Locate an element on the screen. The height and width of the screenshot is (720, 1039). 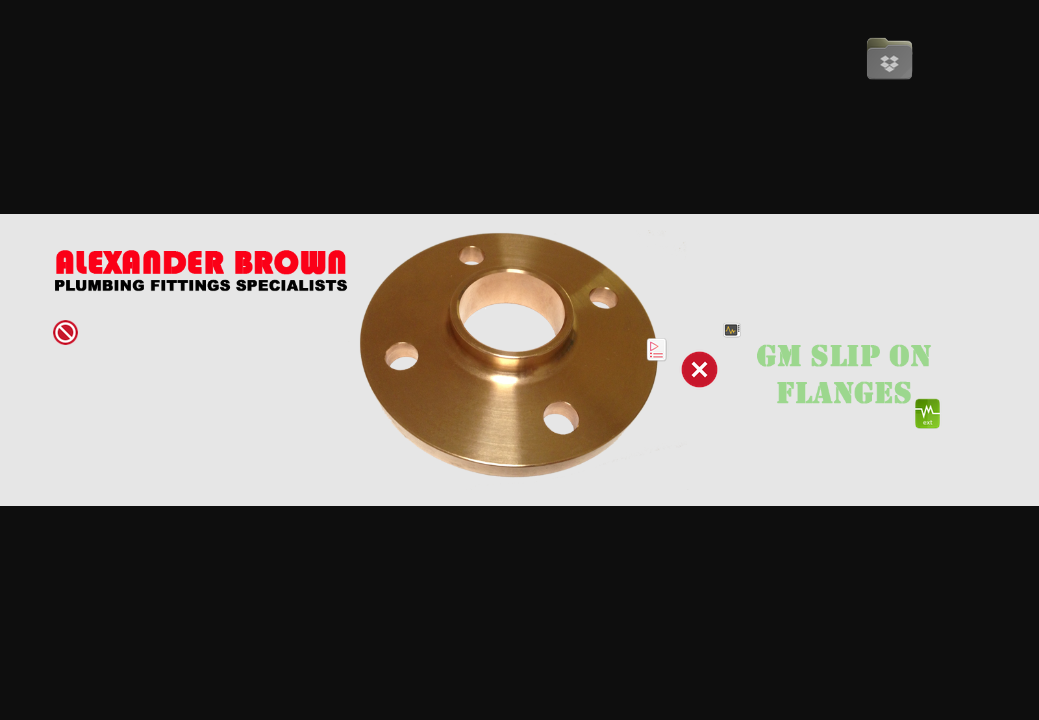
audio playlist file is located at coordinates (656, 349).